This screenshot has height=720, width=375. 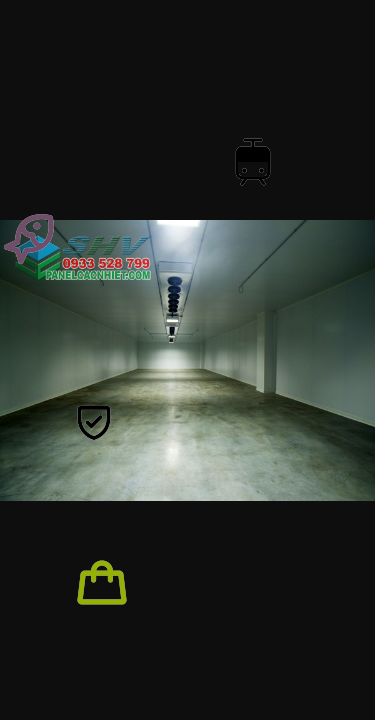 What do you see at coordinates (102, 585) in the screenshot?
I see `view your shopping bag` at bounding box center [102, 585].